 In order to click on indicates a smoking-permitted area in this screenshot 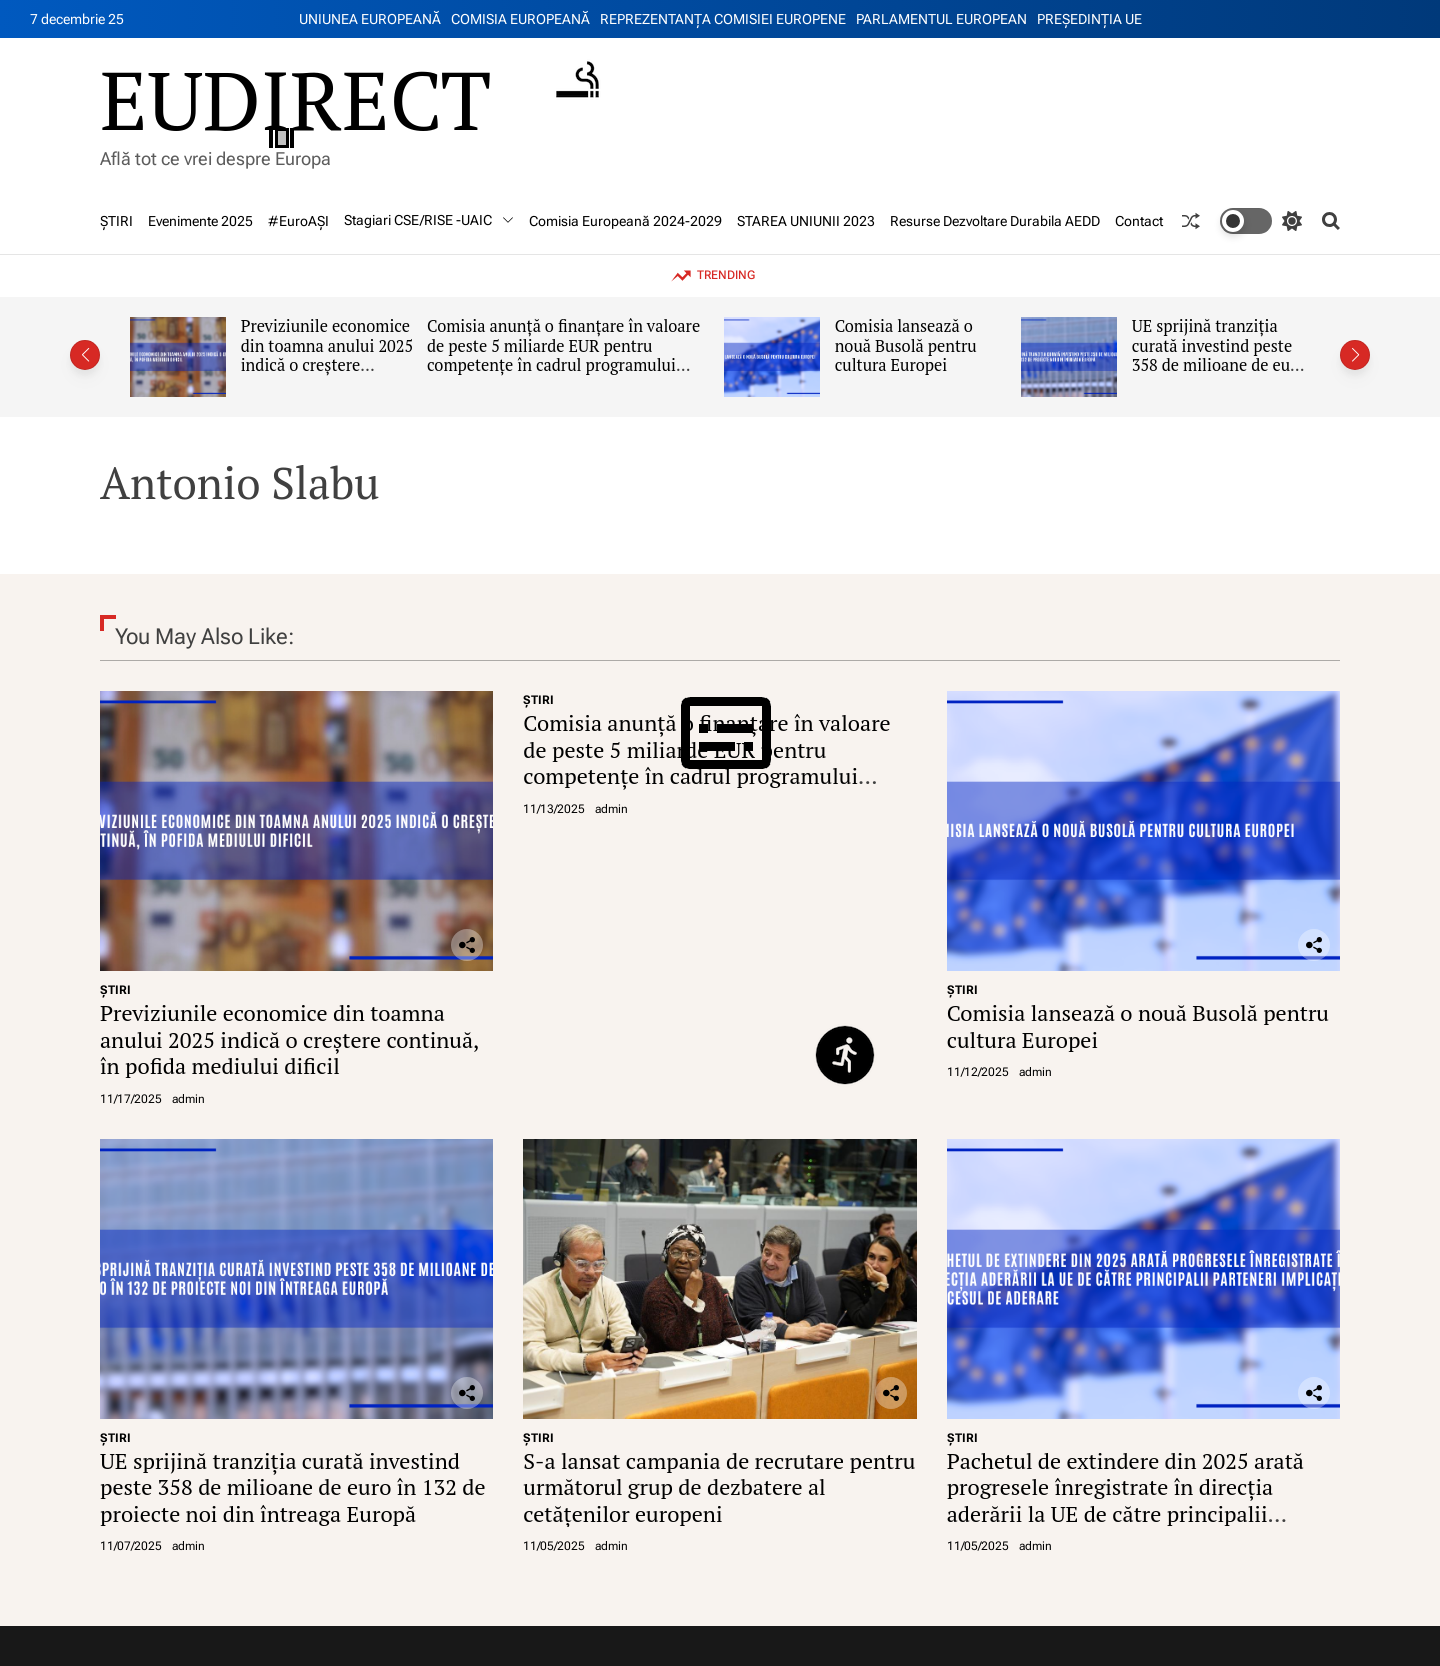, I will do `click(577, 82)`.